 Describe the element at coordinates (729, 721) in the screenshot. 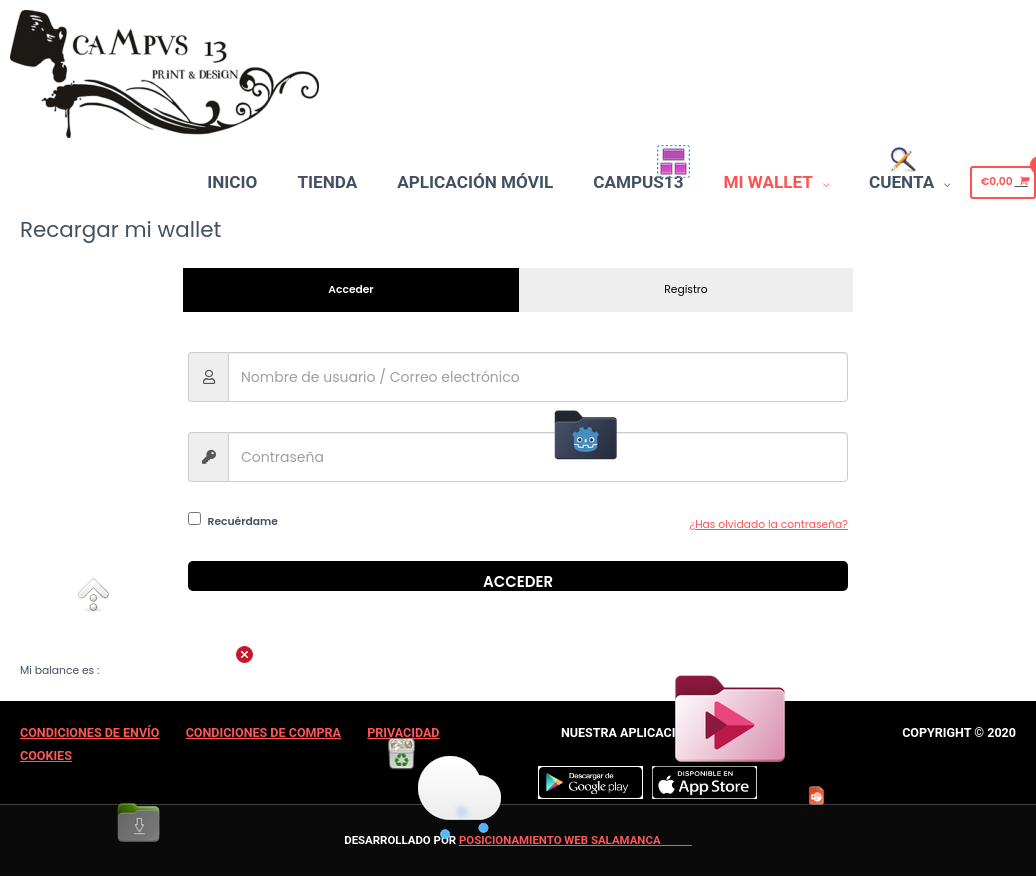

I see `open microsoft stream video folder` at that location.